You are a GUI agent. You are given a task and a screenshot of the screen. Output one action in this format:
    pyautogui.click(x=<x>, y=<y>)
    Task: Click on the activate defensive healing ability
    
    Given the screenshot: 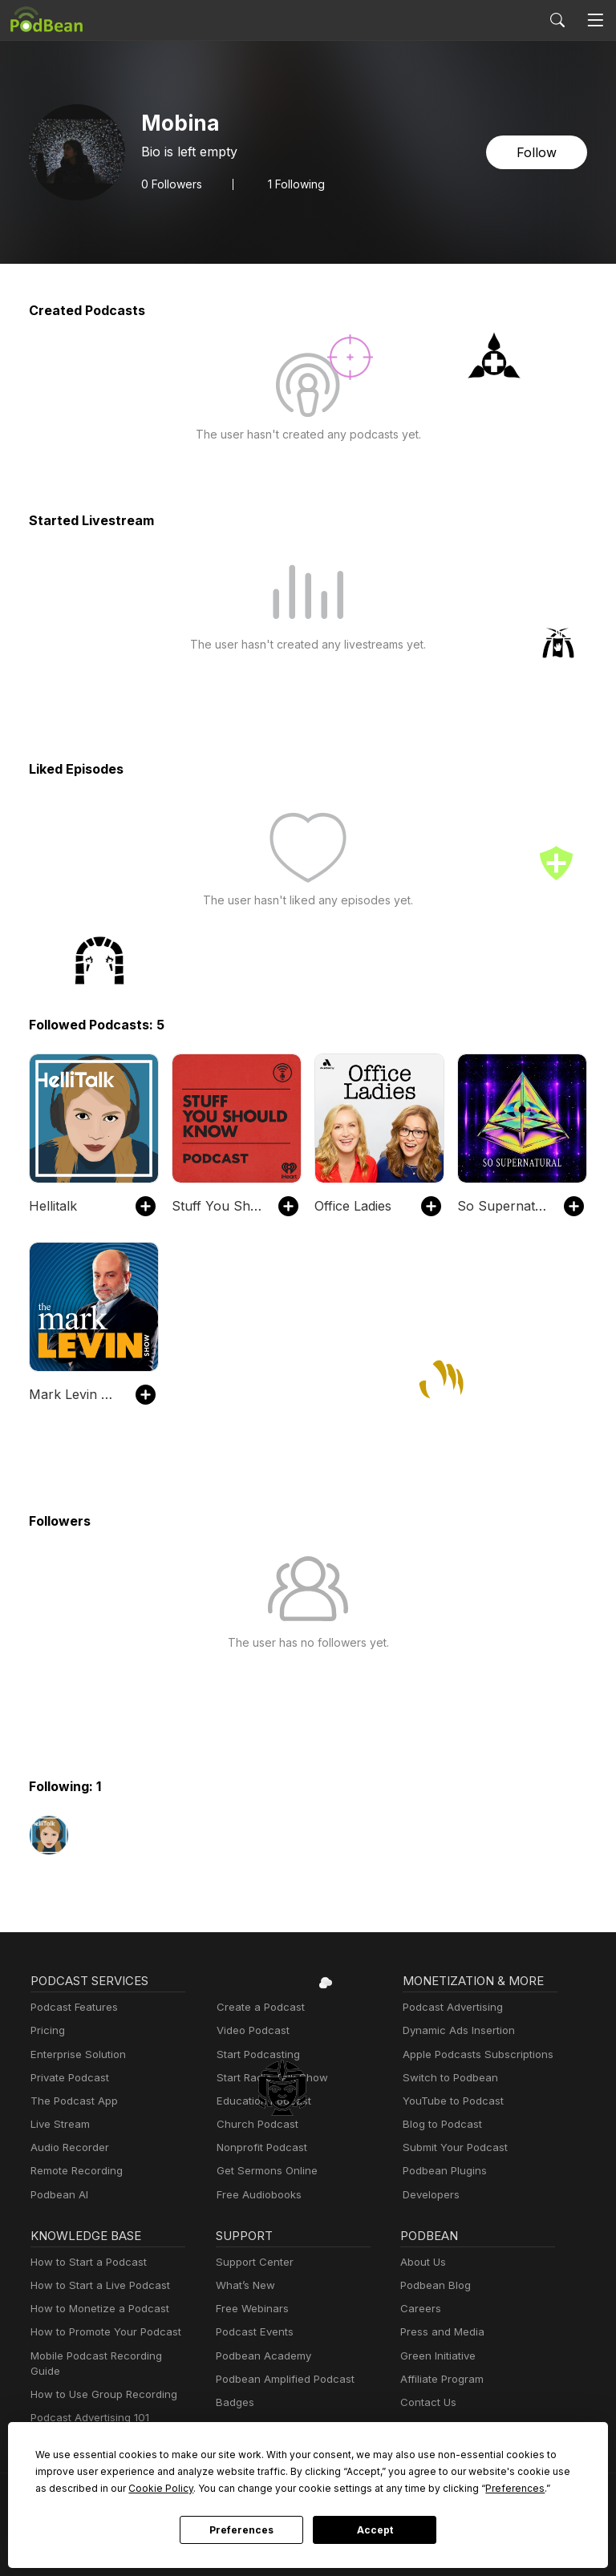 What is the action you would take?
    pyautogui.click(x=556, y=863)
    